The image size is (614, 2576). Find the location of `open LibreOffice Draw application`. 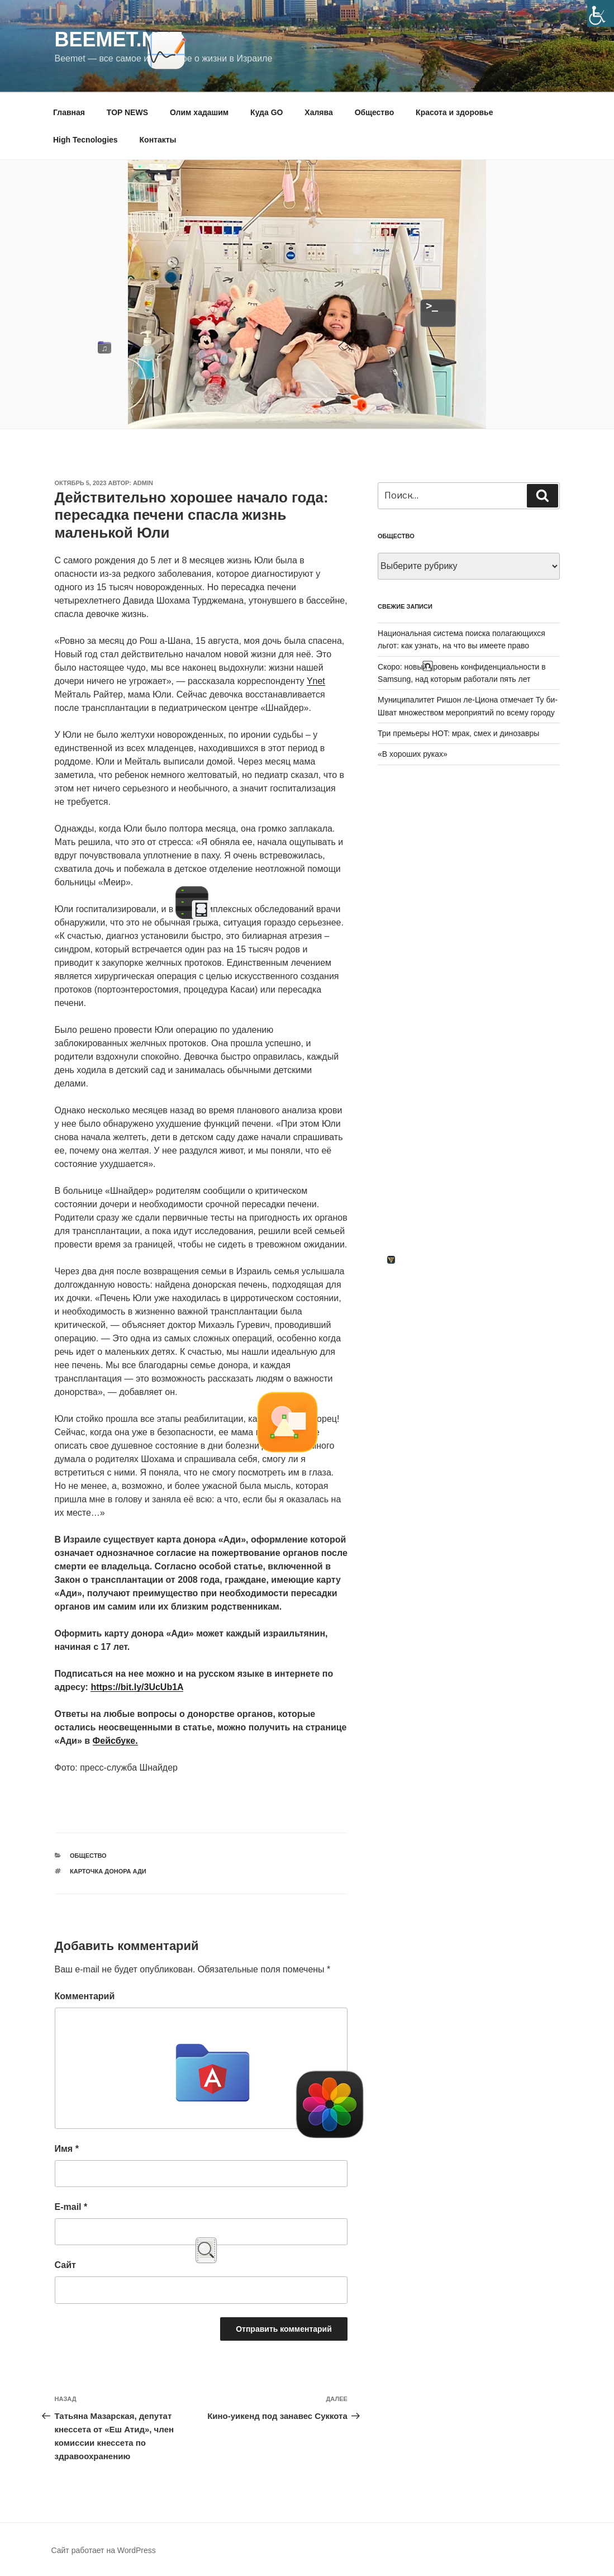

open LibreOffice Draw application is located at coordinates (287, 1422).